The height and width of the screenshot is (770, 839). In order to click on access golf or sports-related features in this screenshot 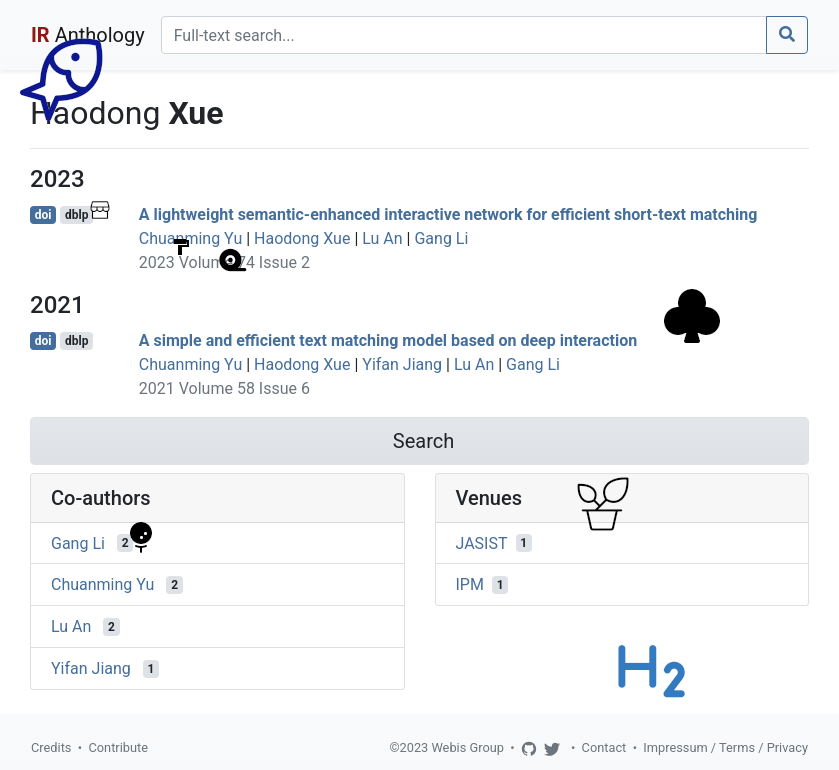, I will do `click(141, 537)`.